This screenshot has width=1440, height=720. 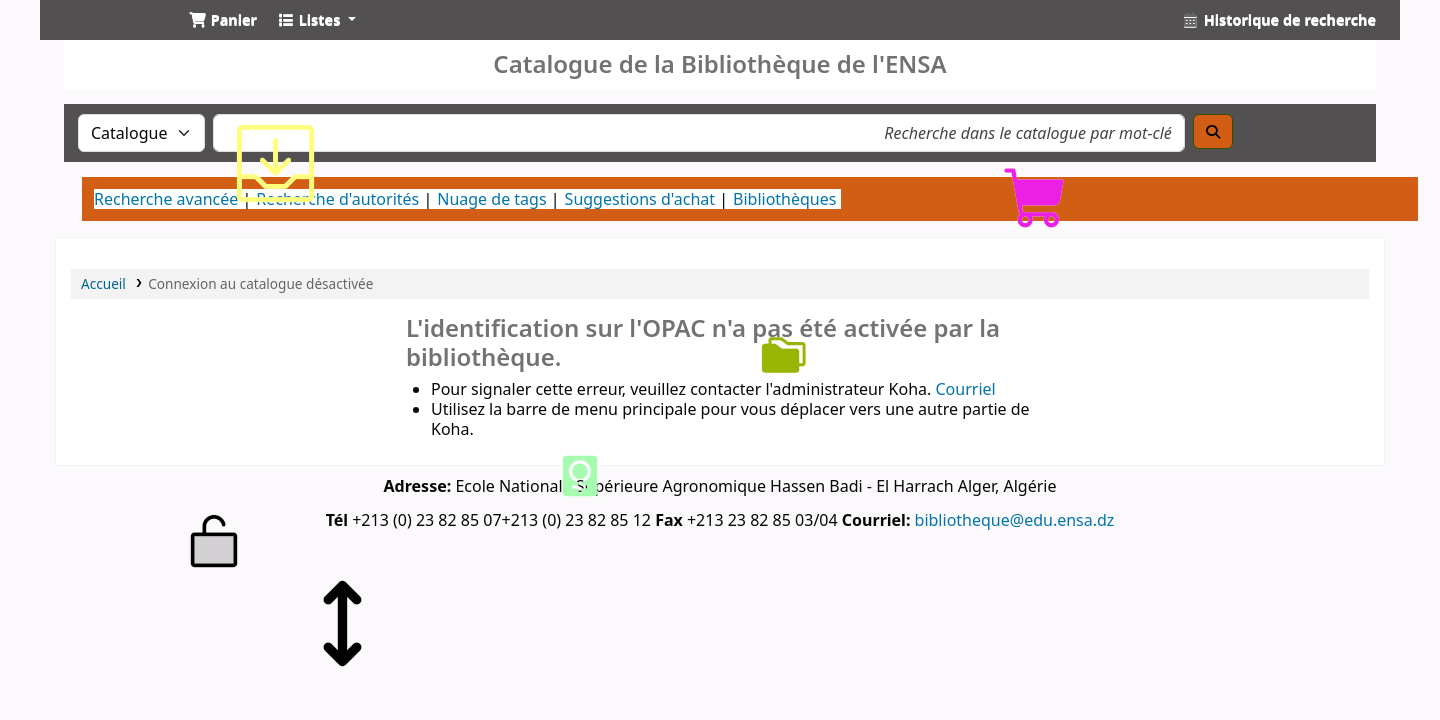 I want to click on adjust vertical position or order, so click(x=342, y=623).